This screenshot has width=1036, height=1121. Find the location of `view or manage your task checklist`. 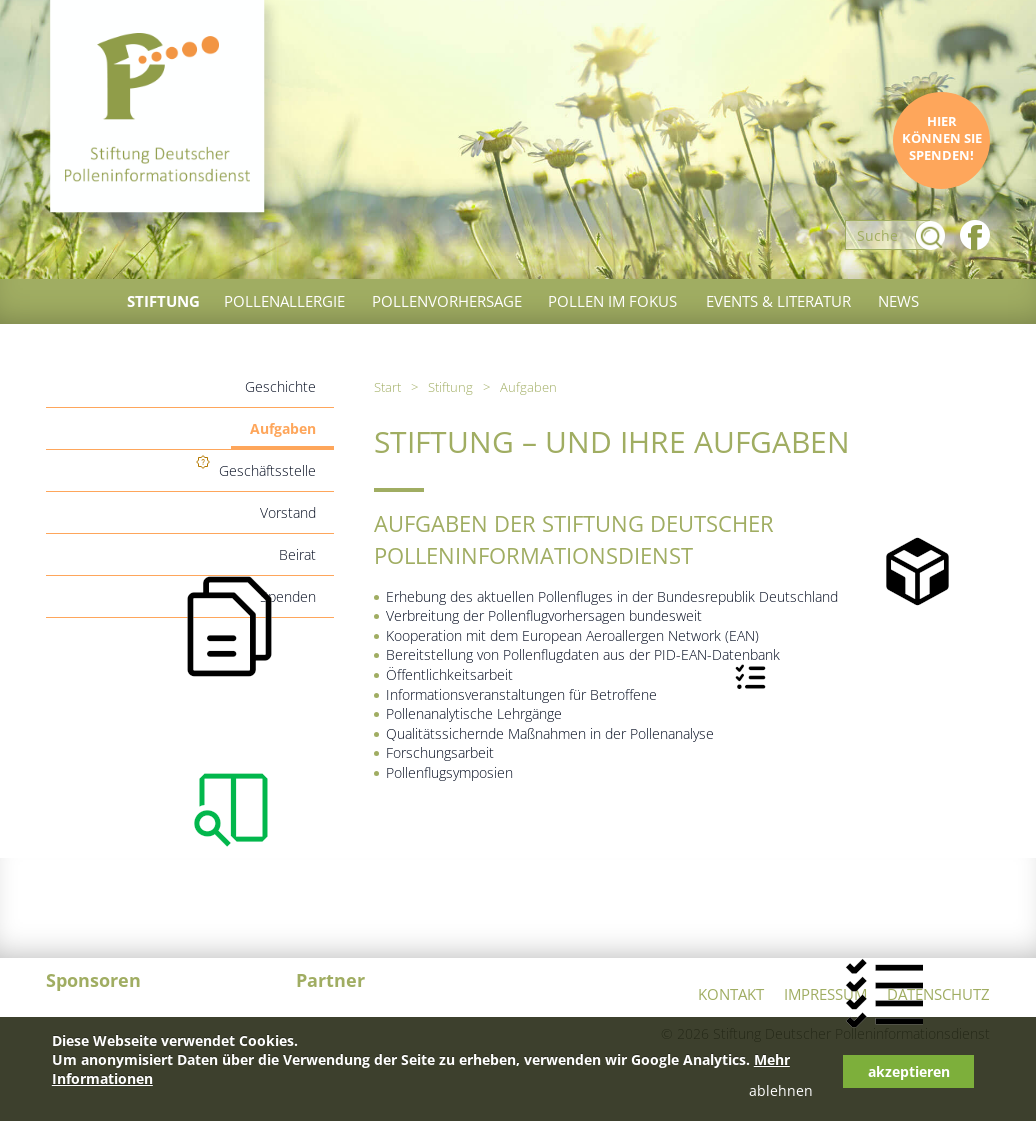

view or manage your task checklist is located at coordinates (881, 994).